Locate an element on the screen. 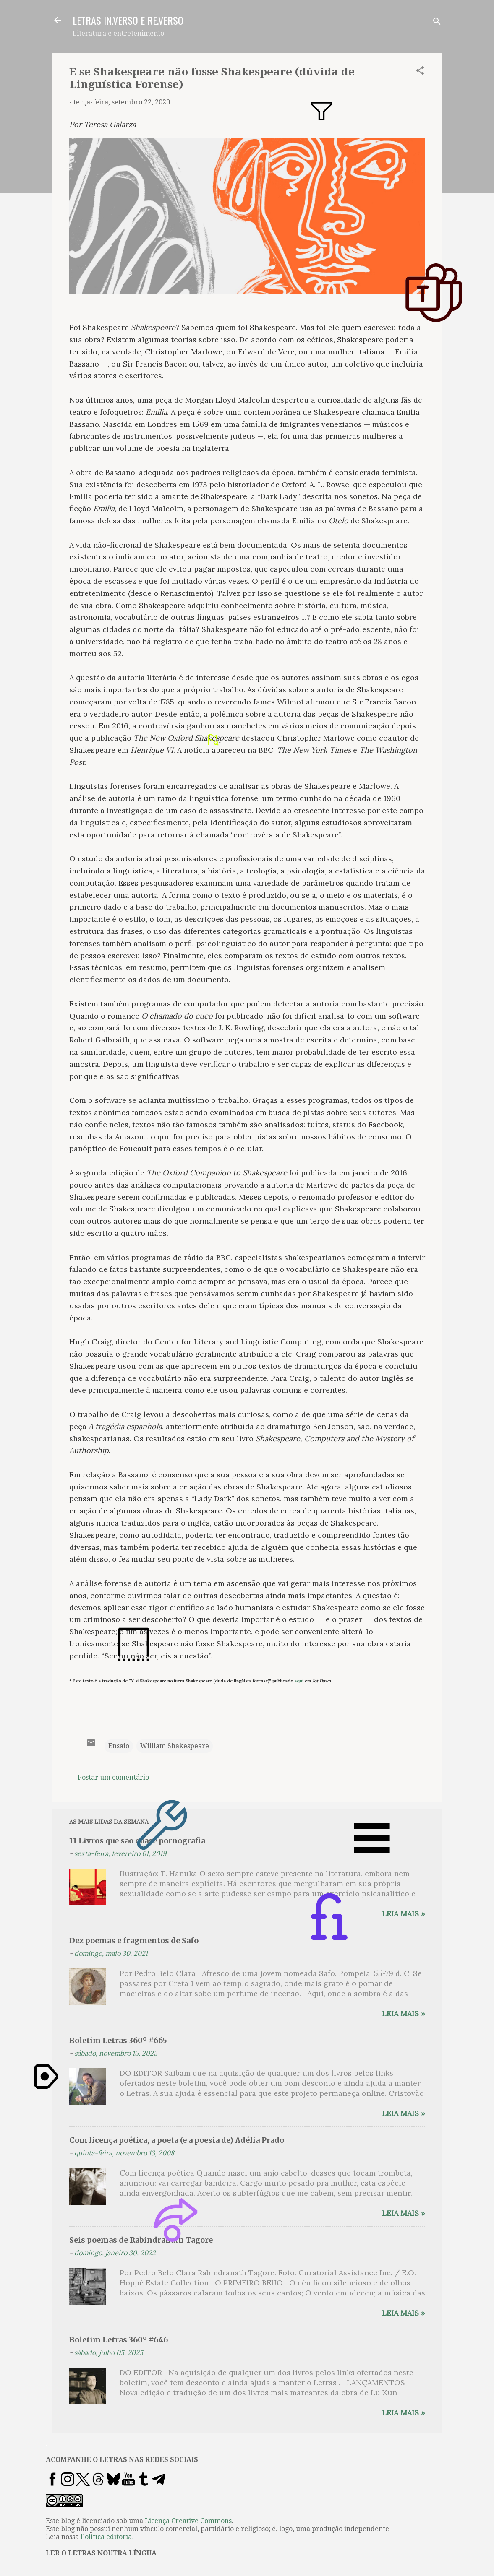 This screenshot has height=2576, width=494. apply ligature formatting to selected text is located at coordinates (329, 1916).